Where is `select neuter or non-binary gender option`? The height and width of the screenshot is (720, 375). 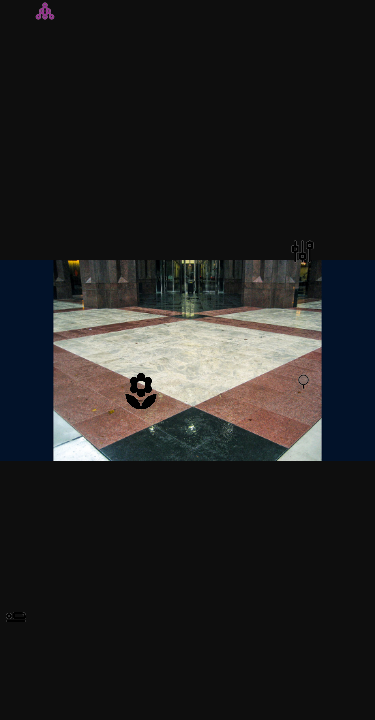
select neuter or non-binary gender option is located at coordinates (303, 381).